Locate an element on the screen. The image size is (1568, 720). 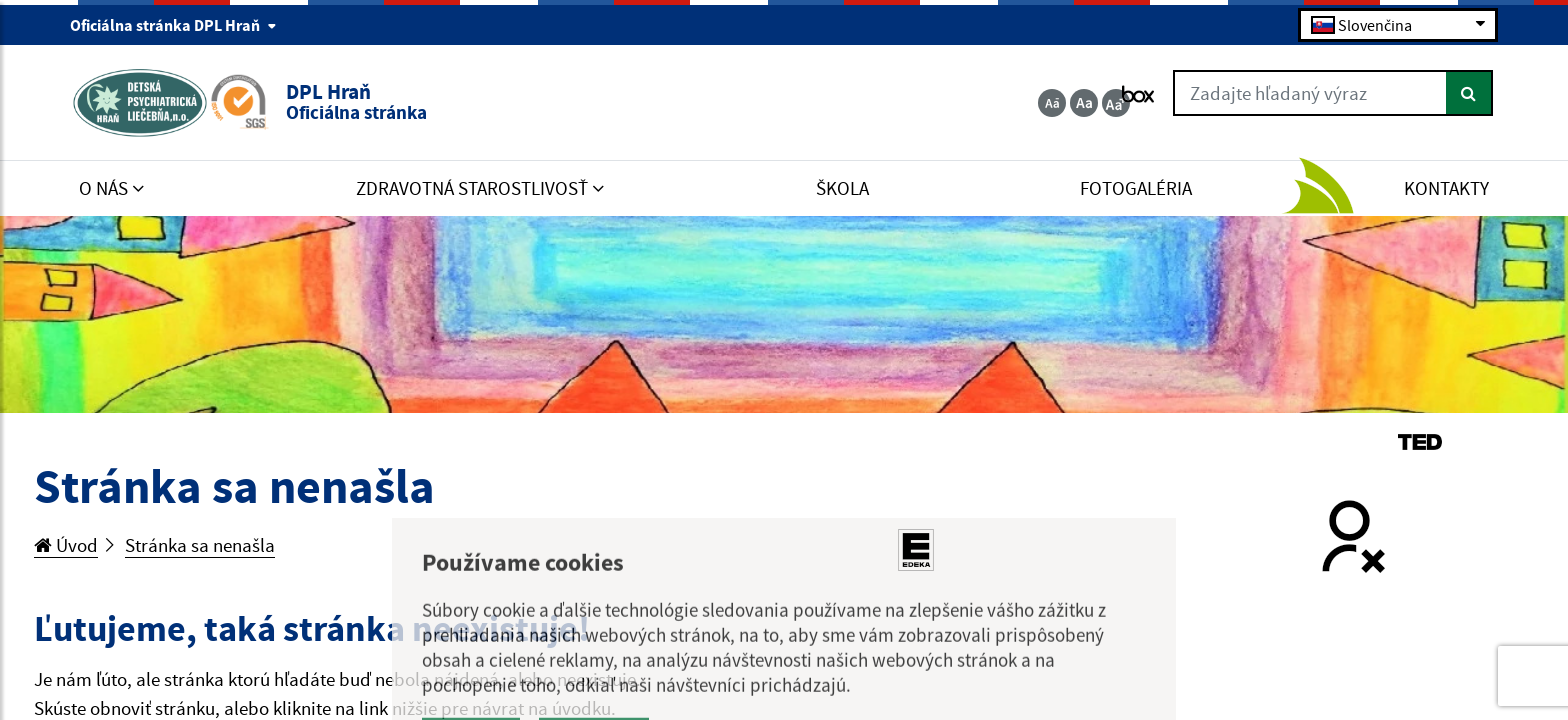
open the EDEKA grocery store app is located at coordinates (916, 550).